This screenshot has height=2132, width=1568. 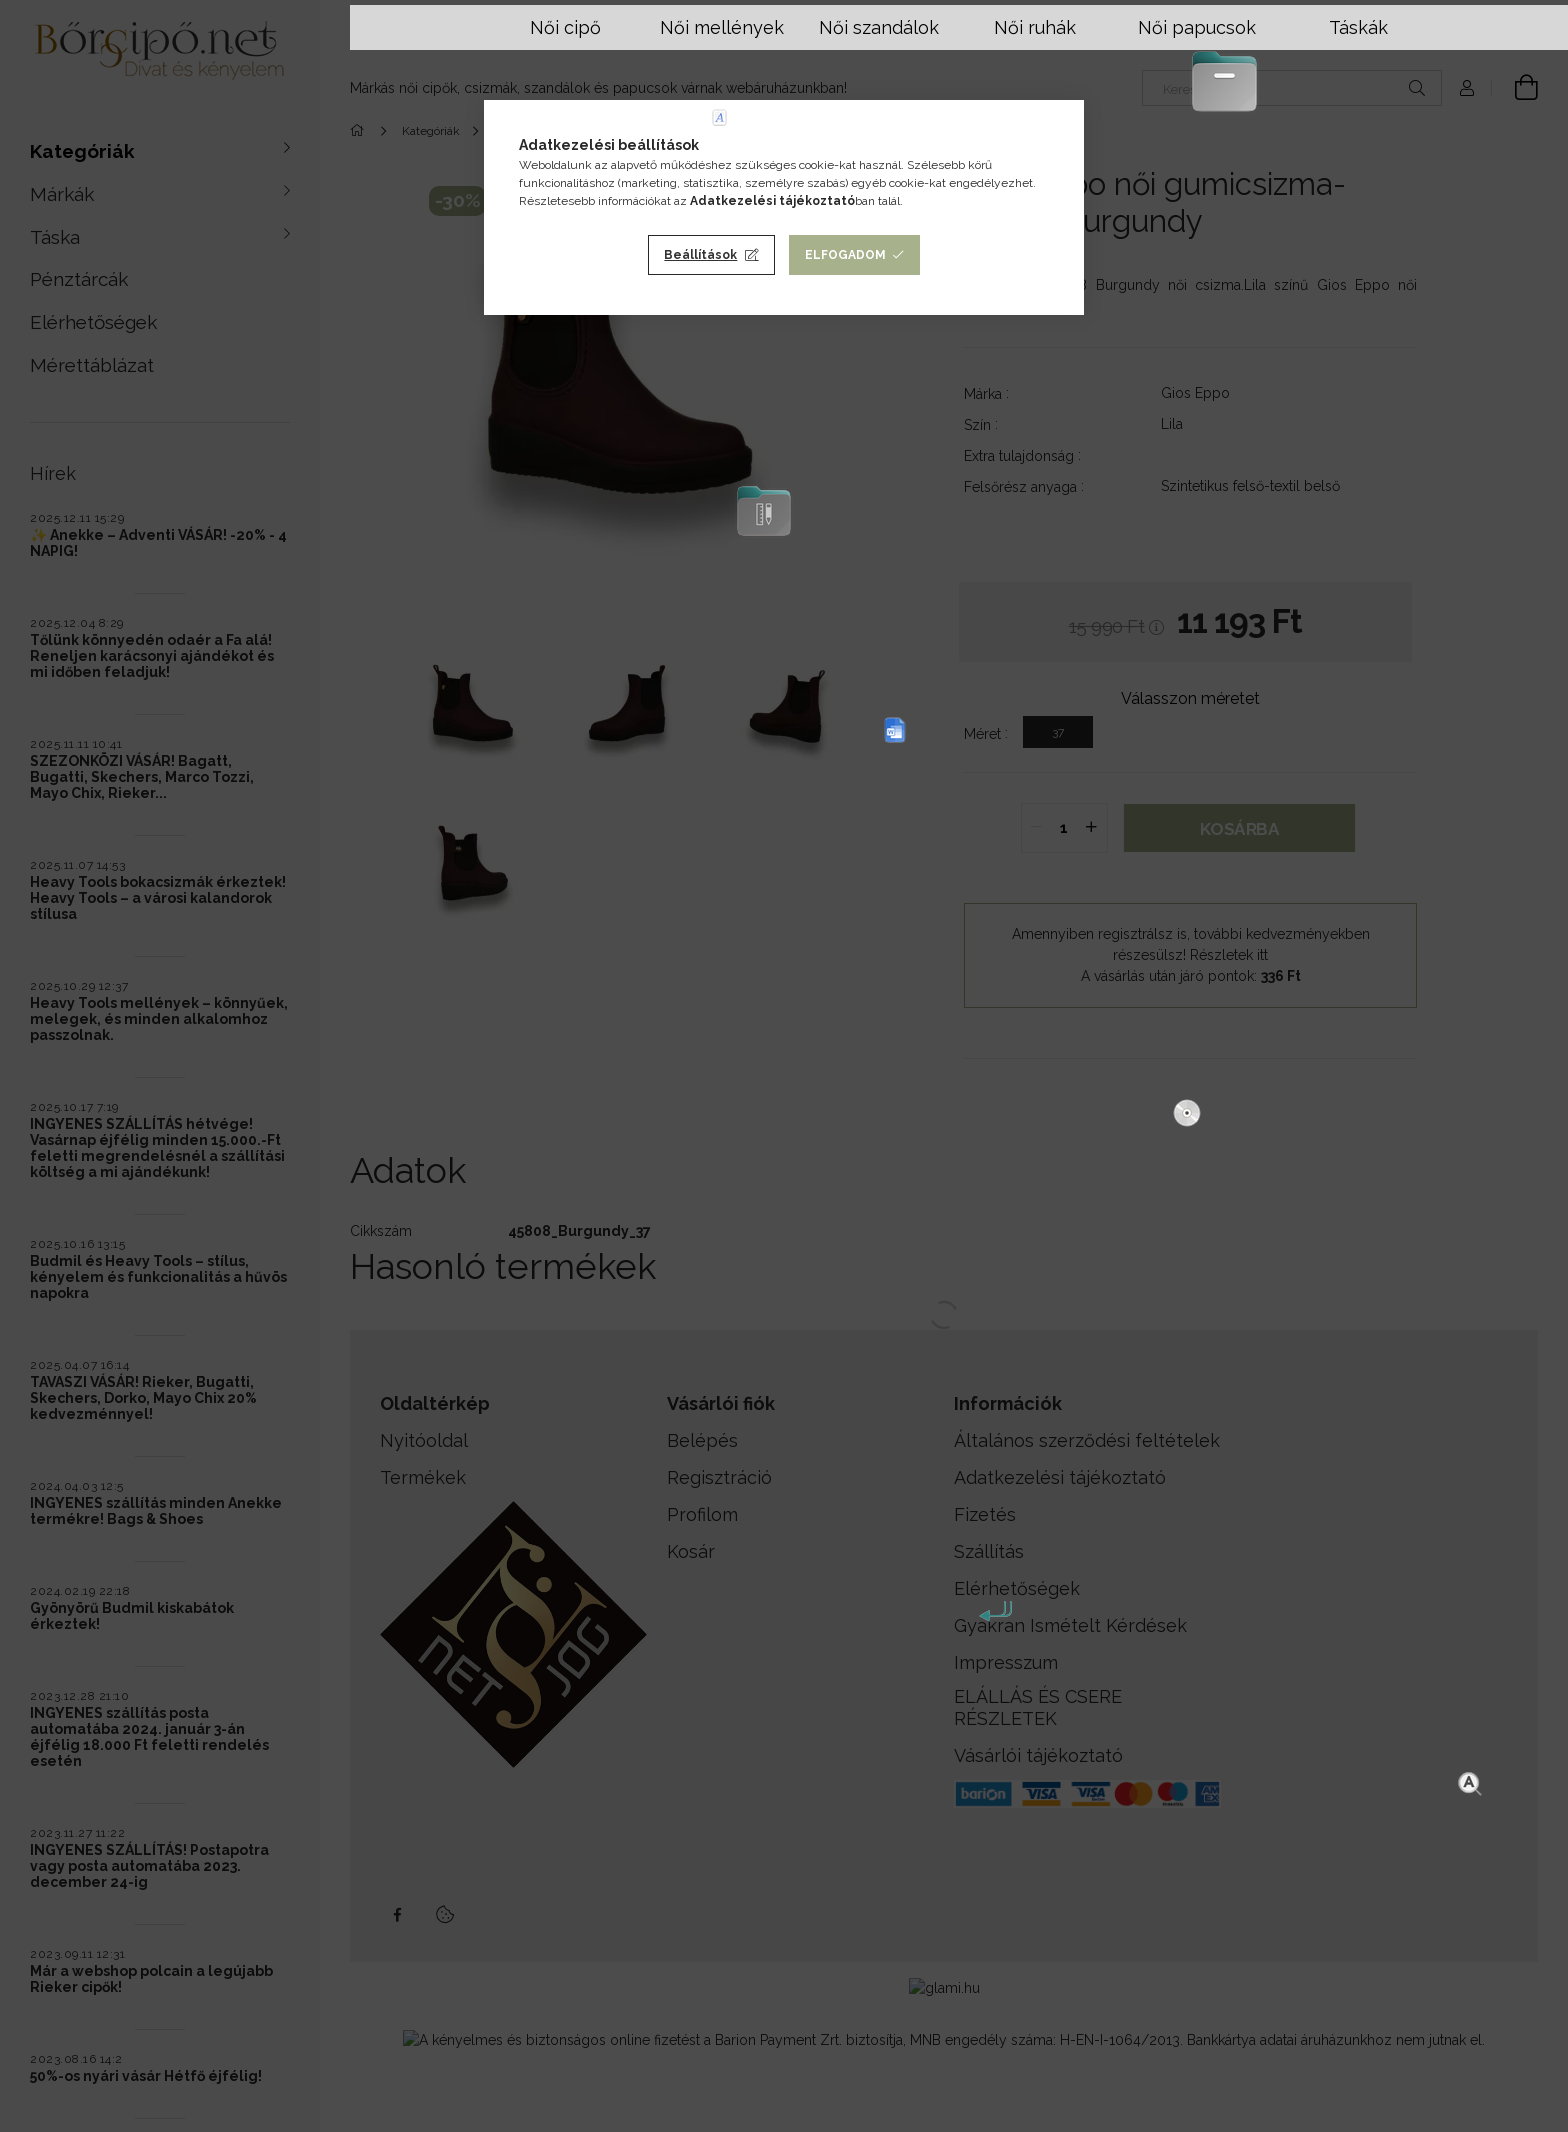 I want to click on search for text or content, so click(x=1470, y=1784).